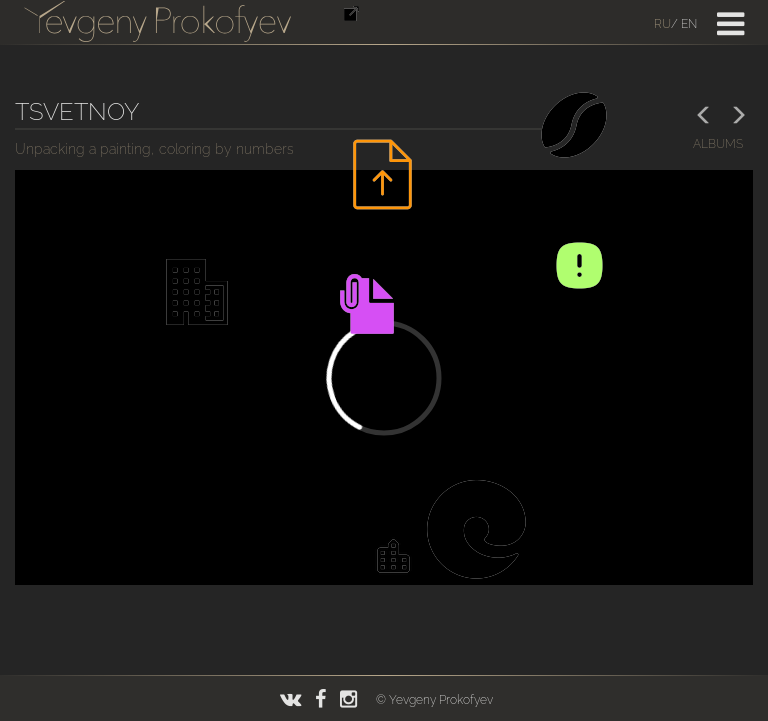 This screenshot has height=721, width=768. Describe the element at coordinates (351, 13) in the screenshot. I see `open link in new window` at that location.